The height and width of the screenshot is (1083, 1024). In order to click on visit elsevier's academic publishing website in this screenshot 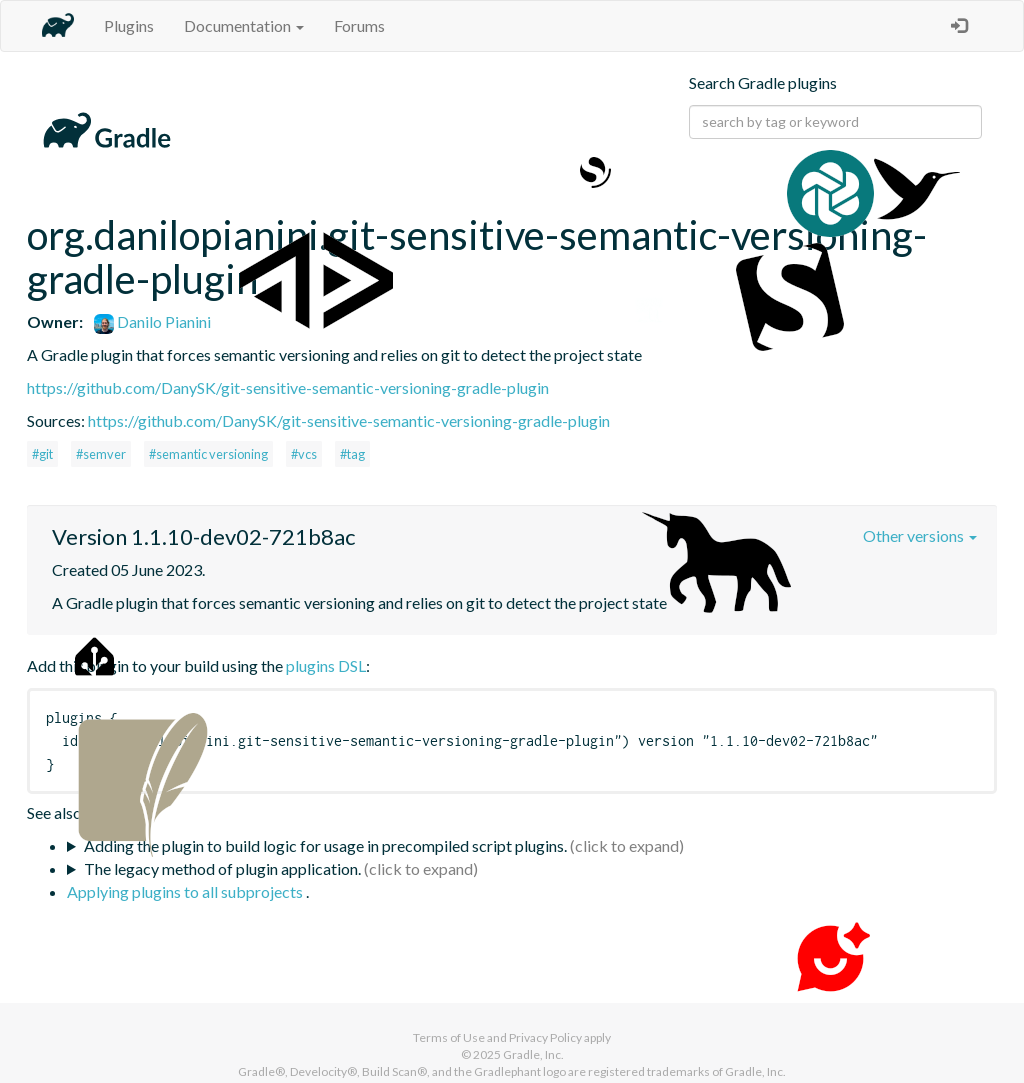, I will do `click(649, 310)`.